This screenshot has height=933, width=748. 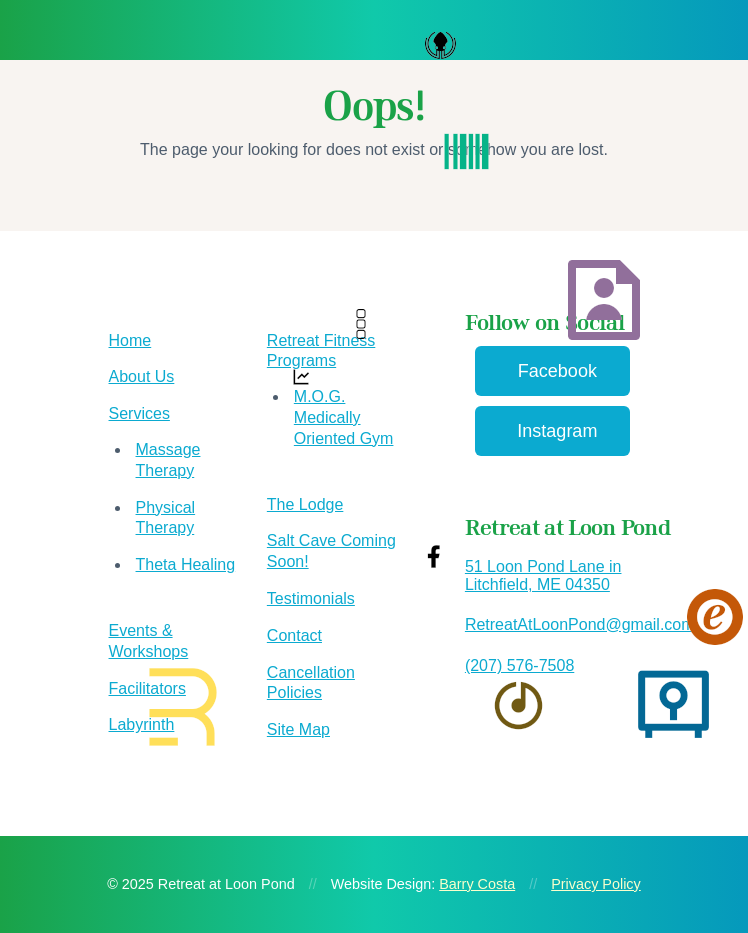 What do you see at coordinates (673, 702) in the screenshot?
I see `access secure storage or vault` at bounding box center [673, 702].